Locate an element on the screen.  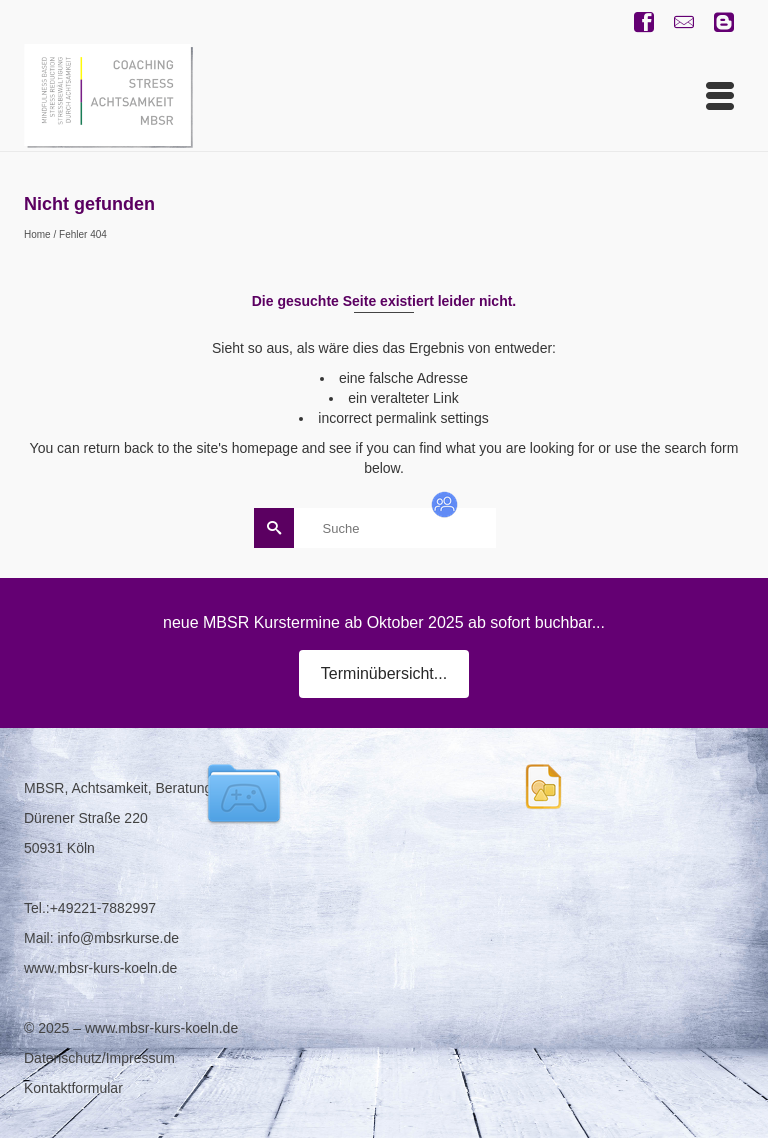
libreoffice draw template file is located at coordinates (543, 786).